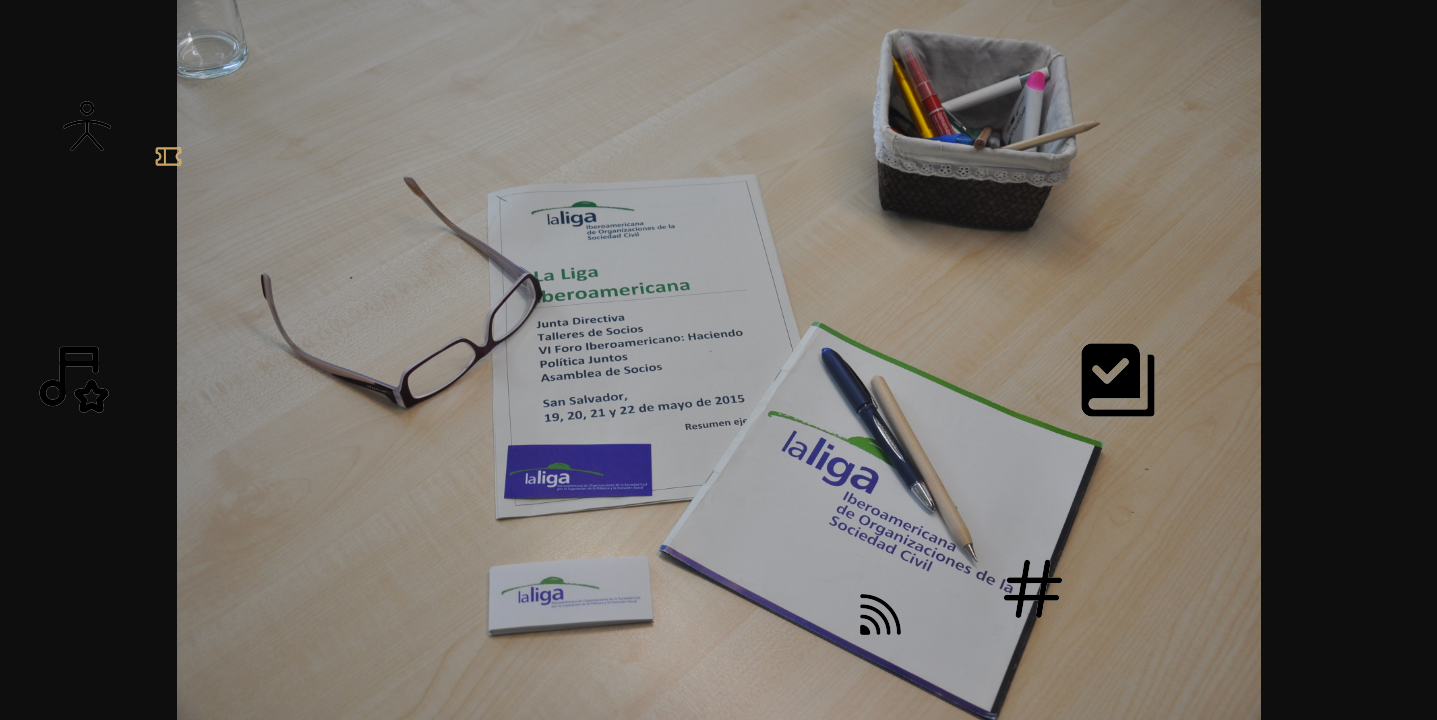  I want to click on access a text channel in discord, so click(1033, 589).